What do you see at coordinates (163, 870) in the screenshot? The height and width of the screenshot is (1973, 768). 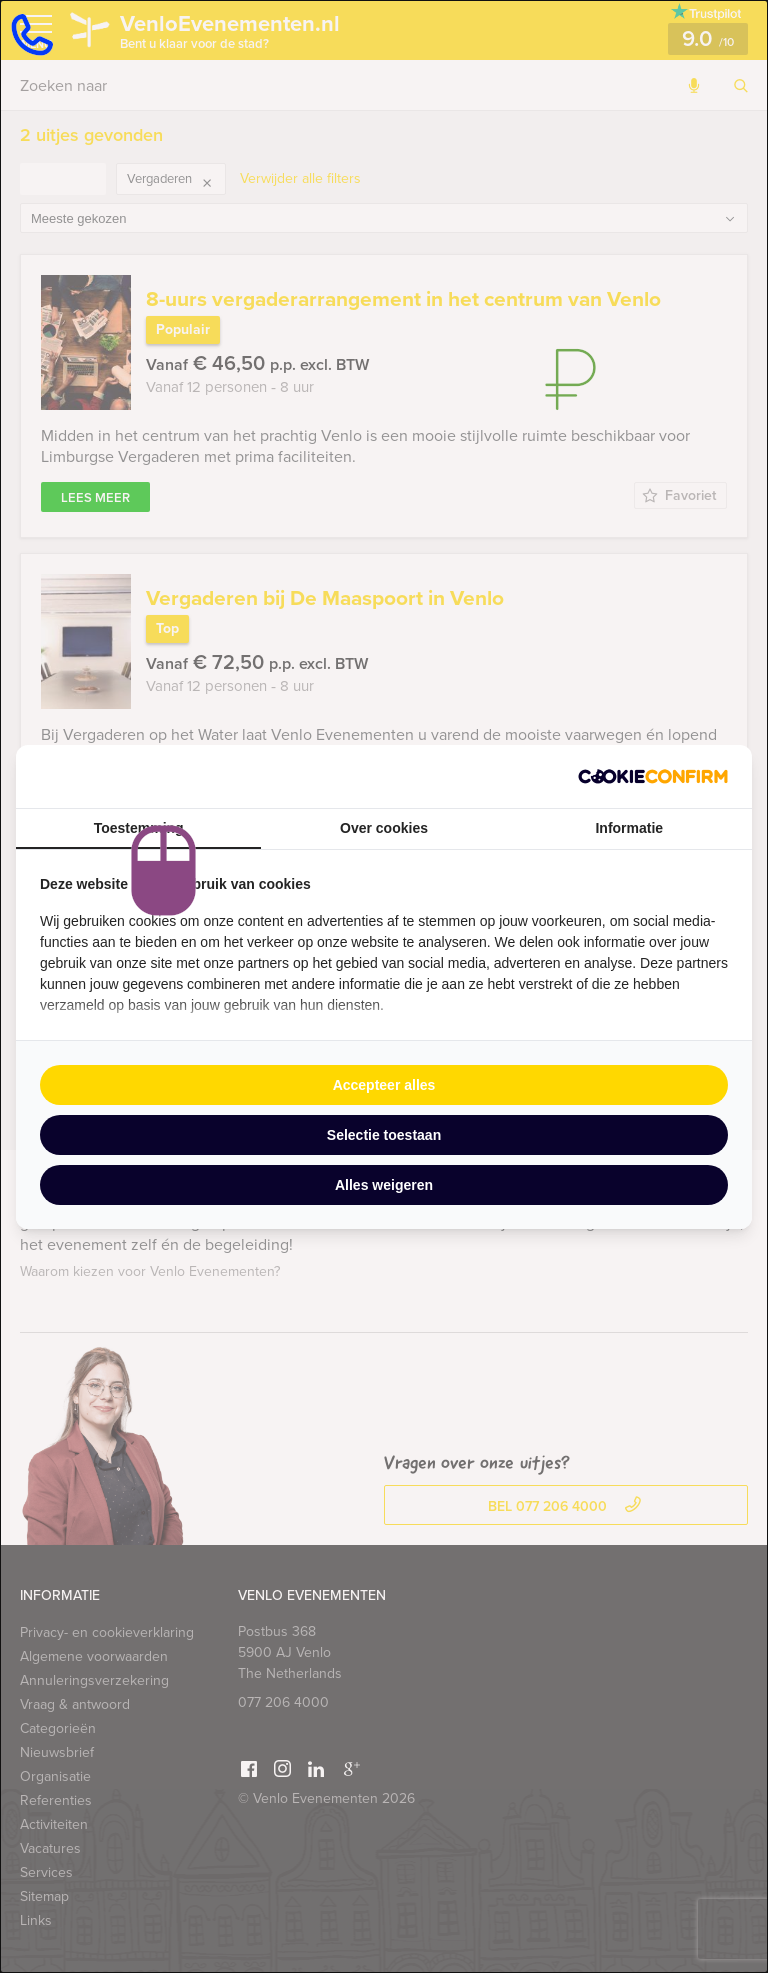 I see `indicates mouse input is available or required` at bounding box center [163, 870].